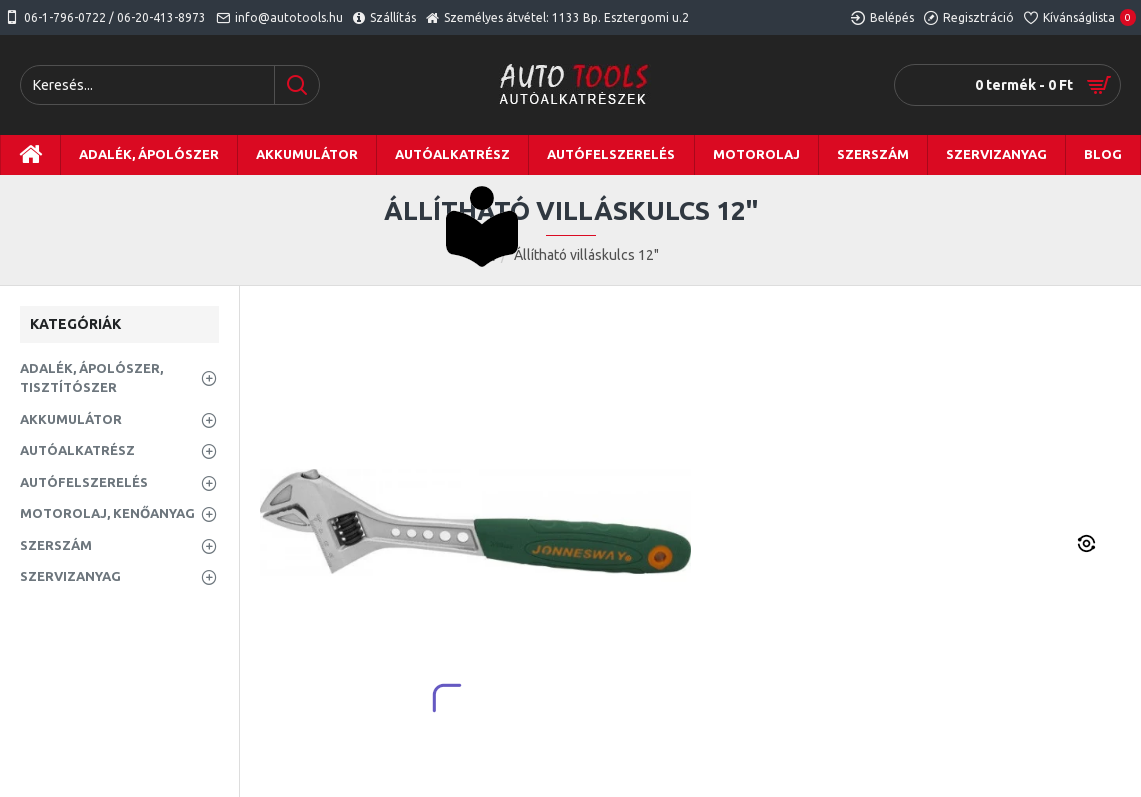 This screenshot has height=797, width=1141. What do you see at coordinates (482, 226) in the screenshot?
I see `access local library services` at bounding box center [482, 226].